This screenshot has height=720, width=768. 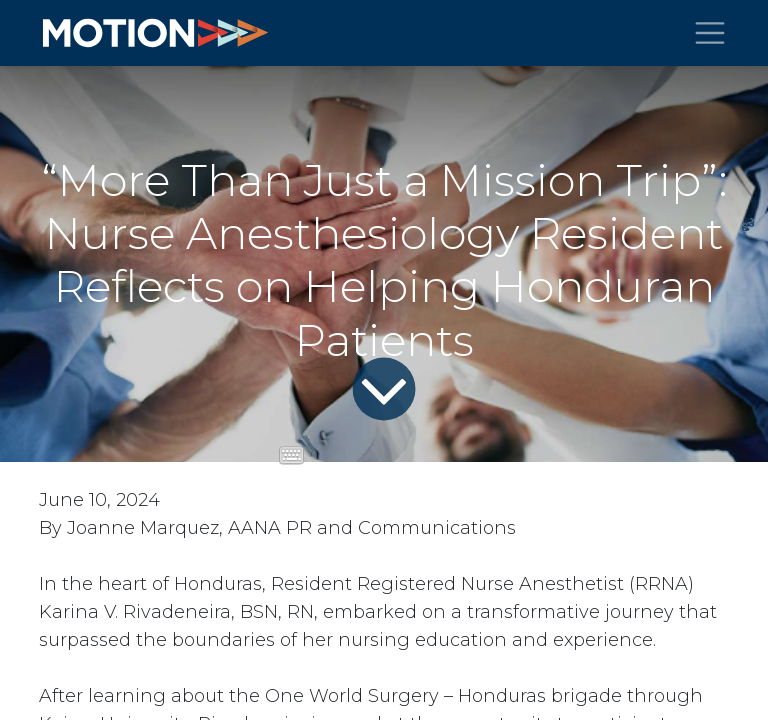 I want to click on beats fit pro wireless earbuds in tidal blue, so click(x=748, y=225).